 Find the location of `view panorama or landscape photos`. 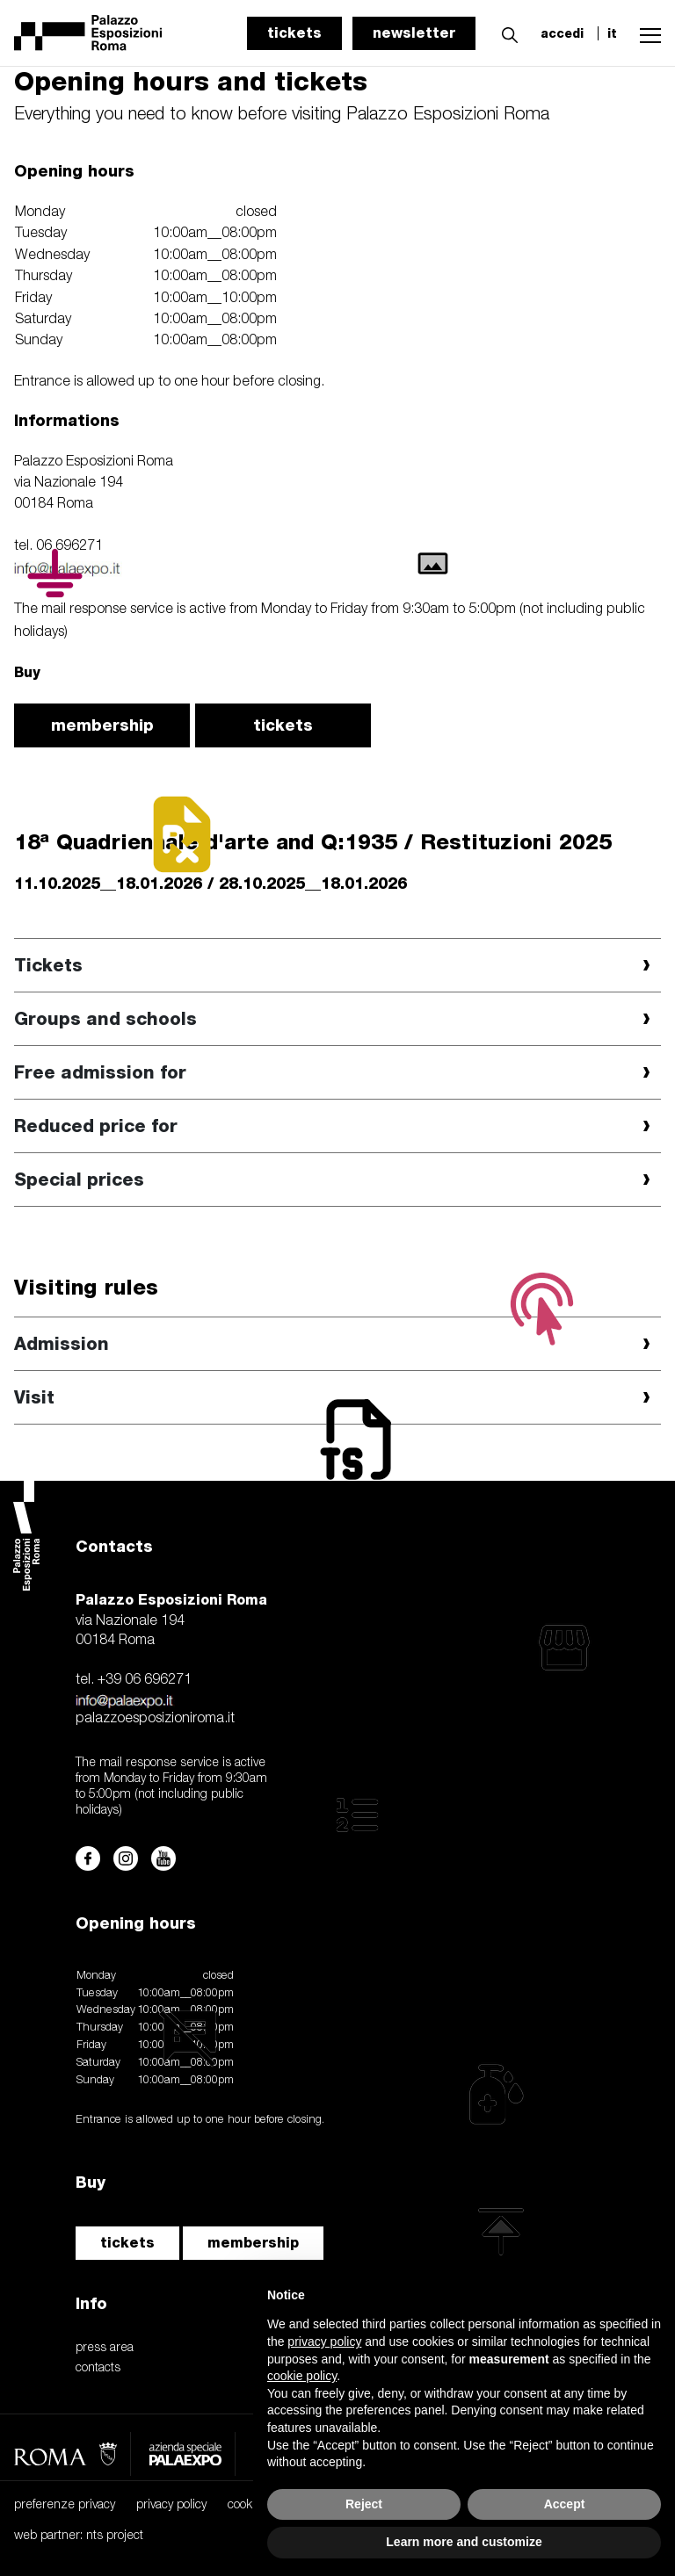

view panorama or landscape photos is located at coordinates (432, 563).